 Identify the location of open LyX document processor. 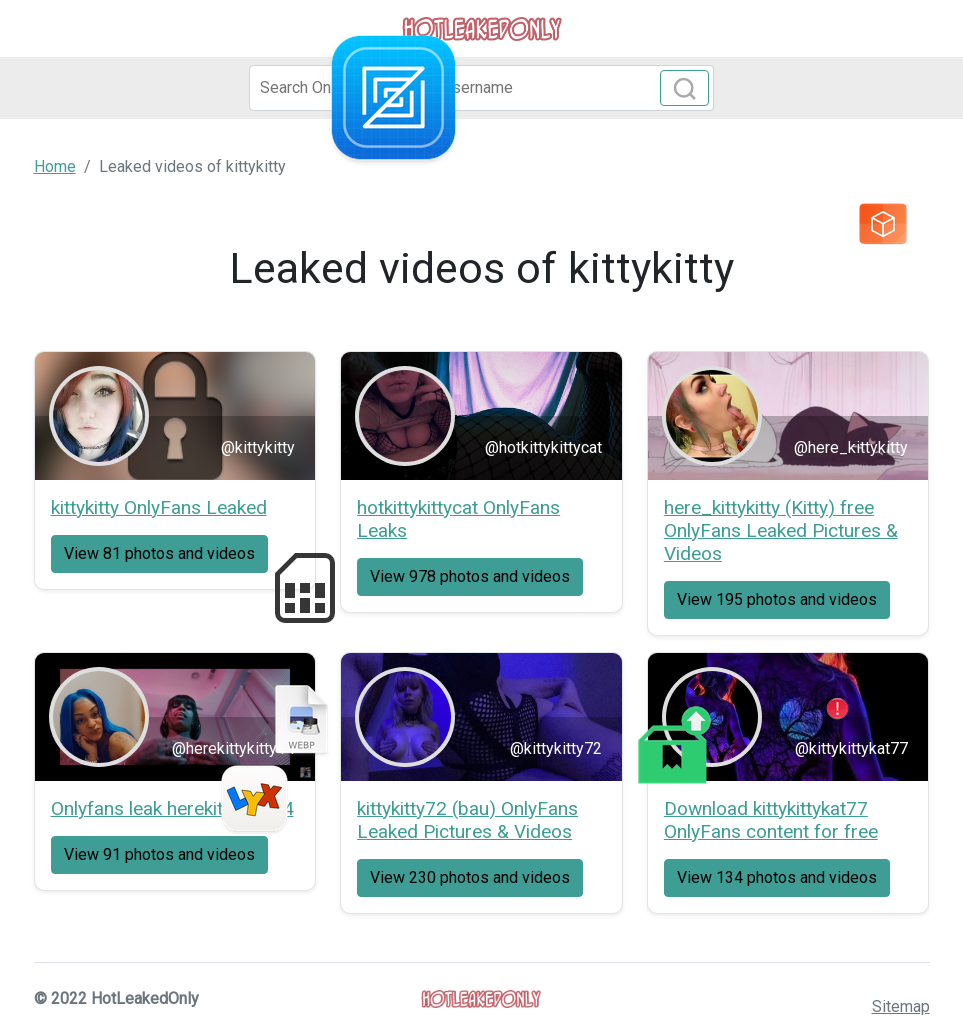
(254, 798).